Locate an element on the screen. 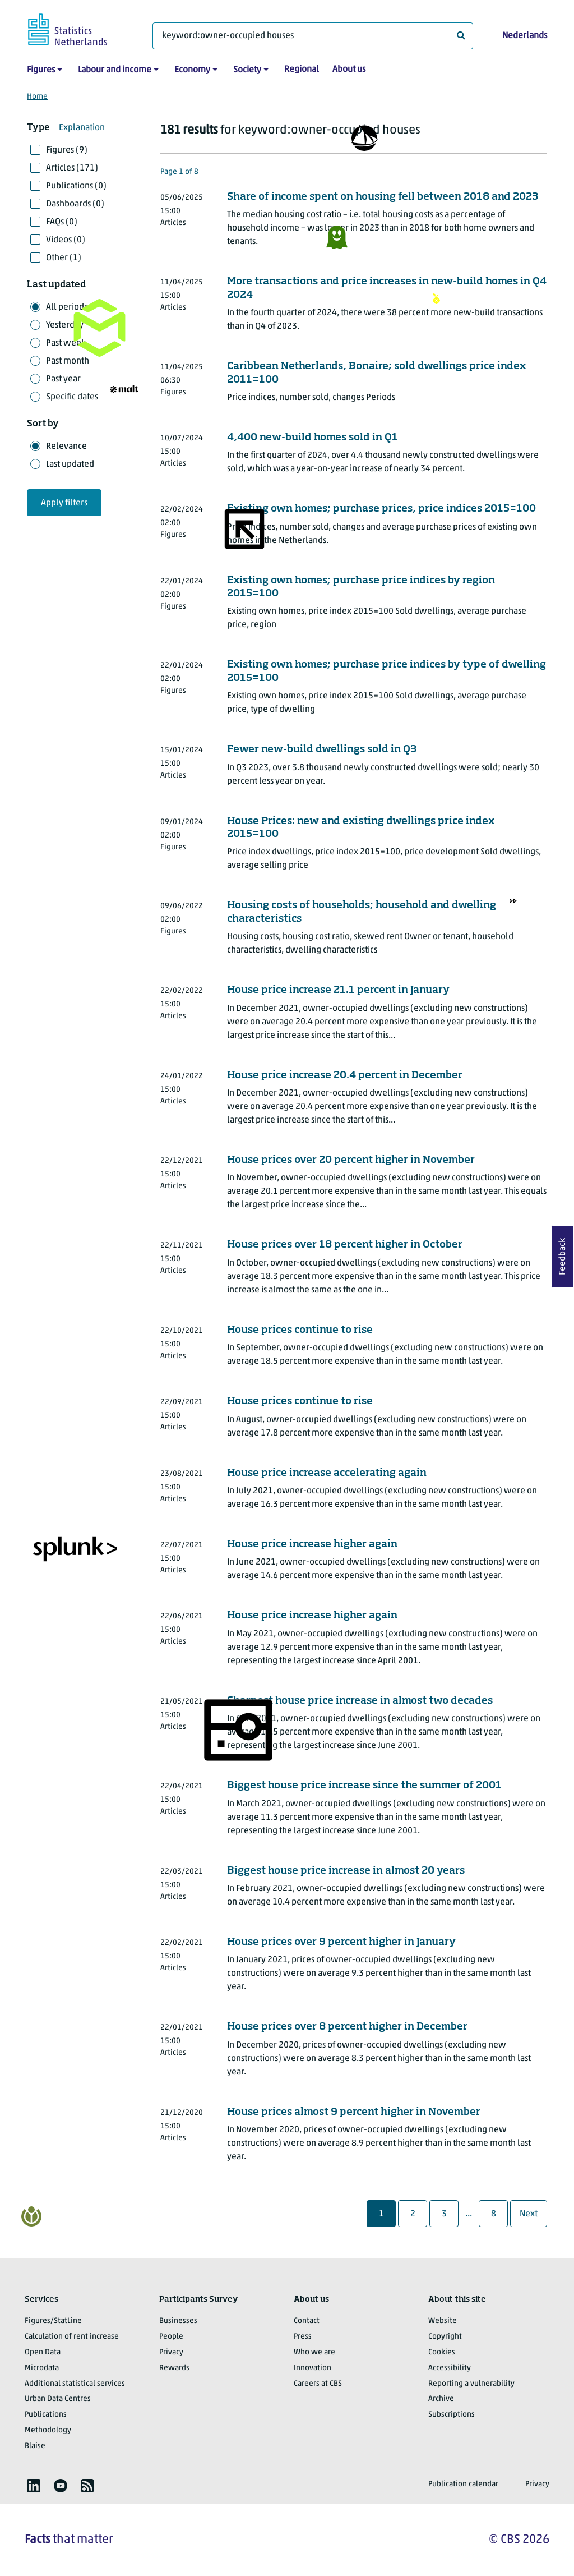 Image resolution: width=574 pixels, height=2576 pixels. fast forward or skip ahead in media playback is located at coordinates (513, 901).